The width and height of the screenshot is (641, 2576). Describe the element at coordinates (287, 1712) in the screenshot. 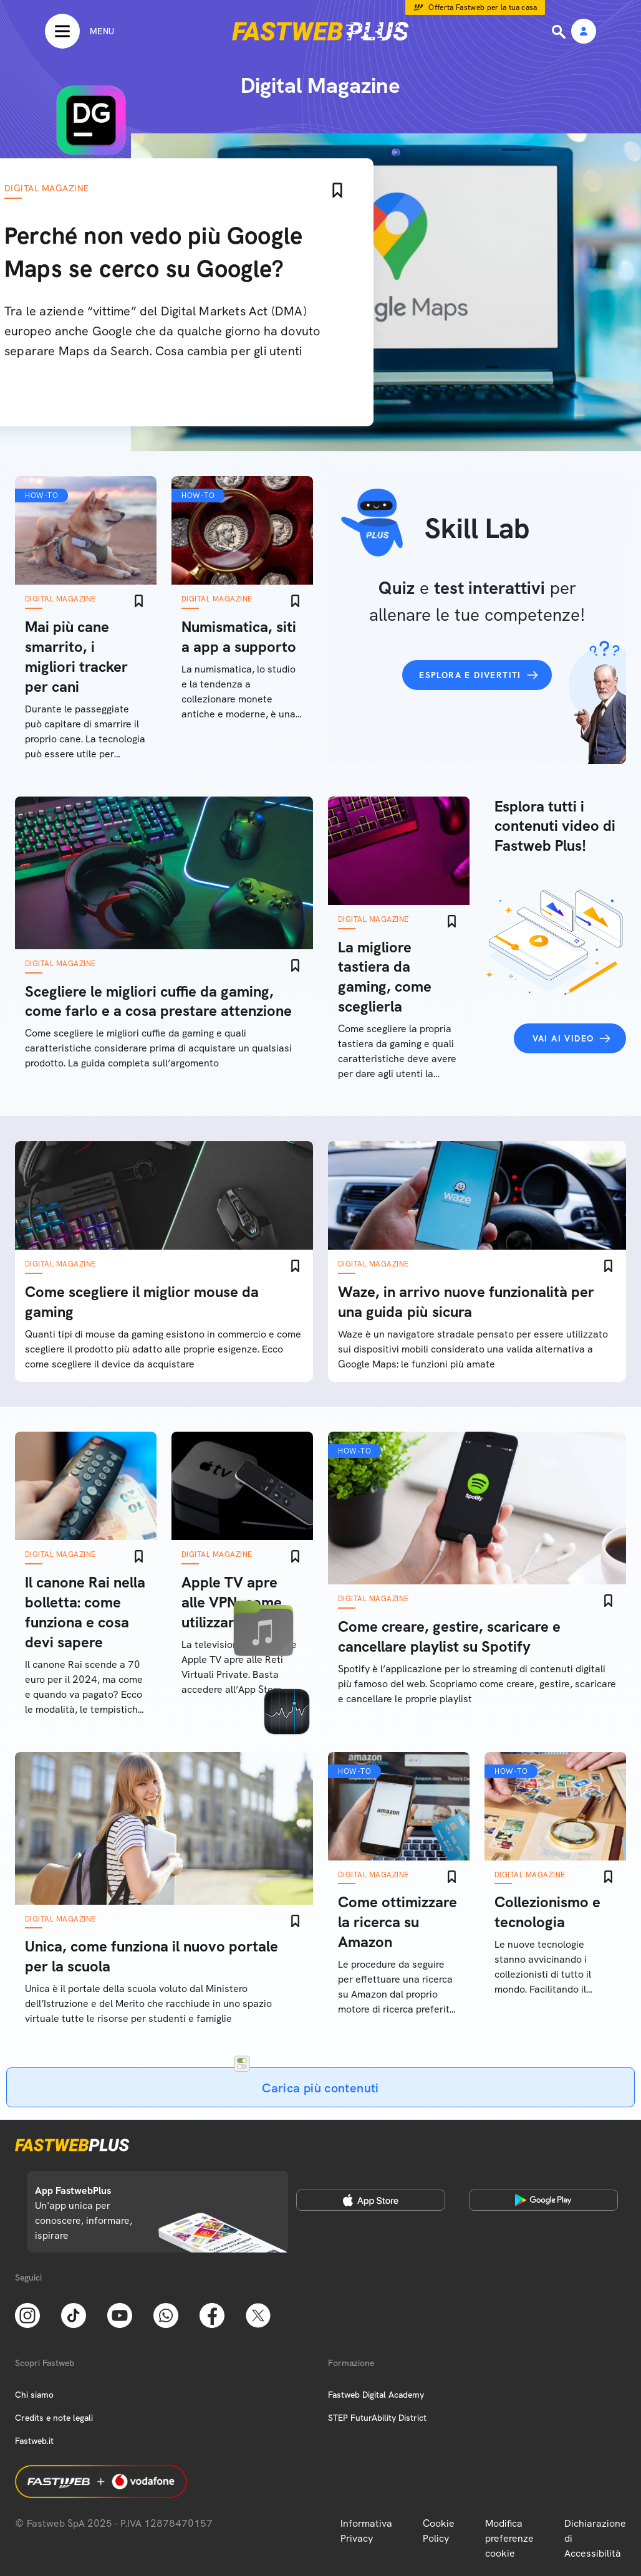

I see `open the Stocks app` at that location.